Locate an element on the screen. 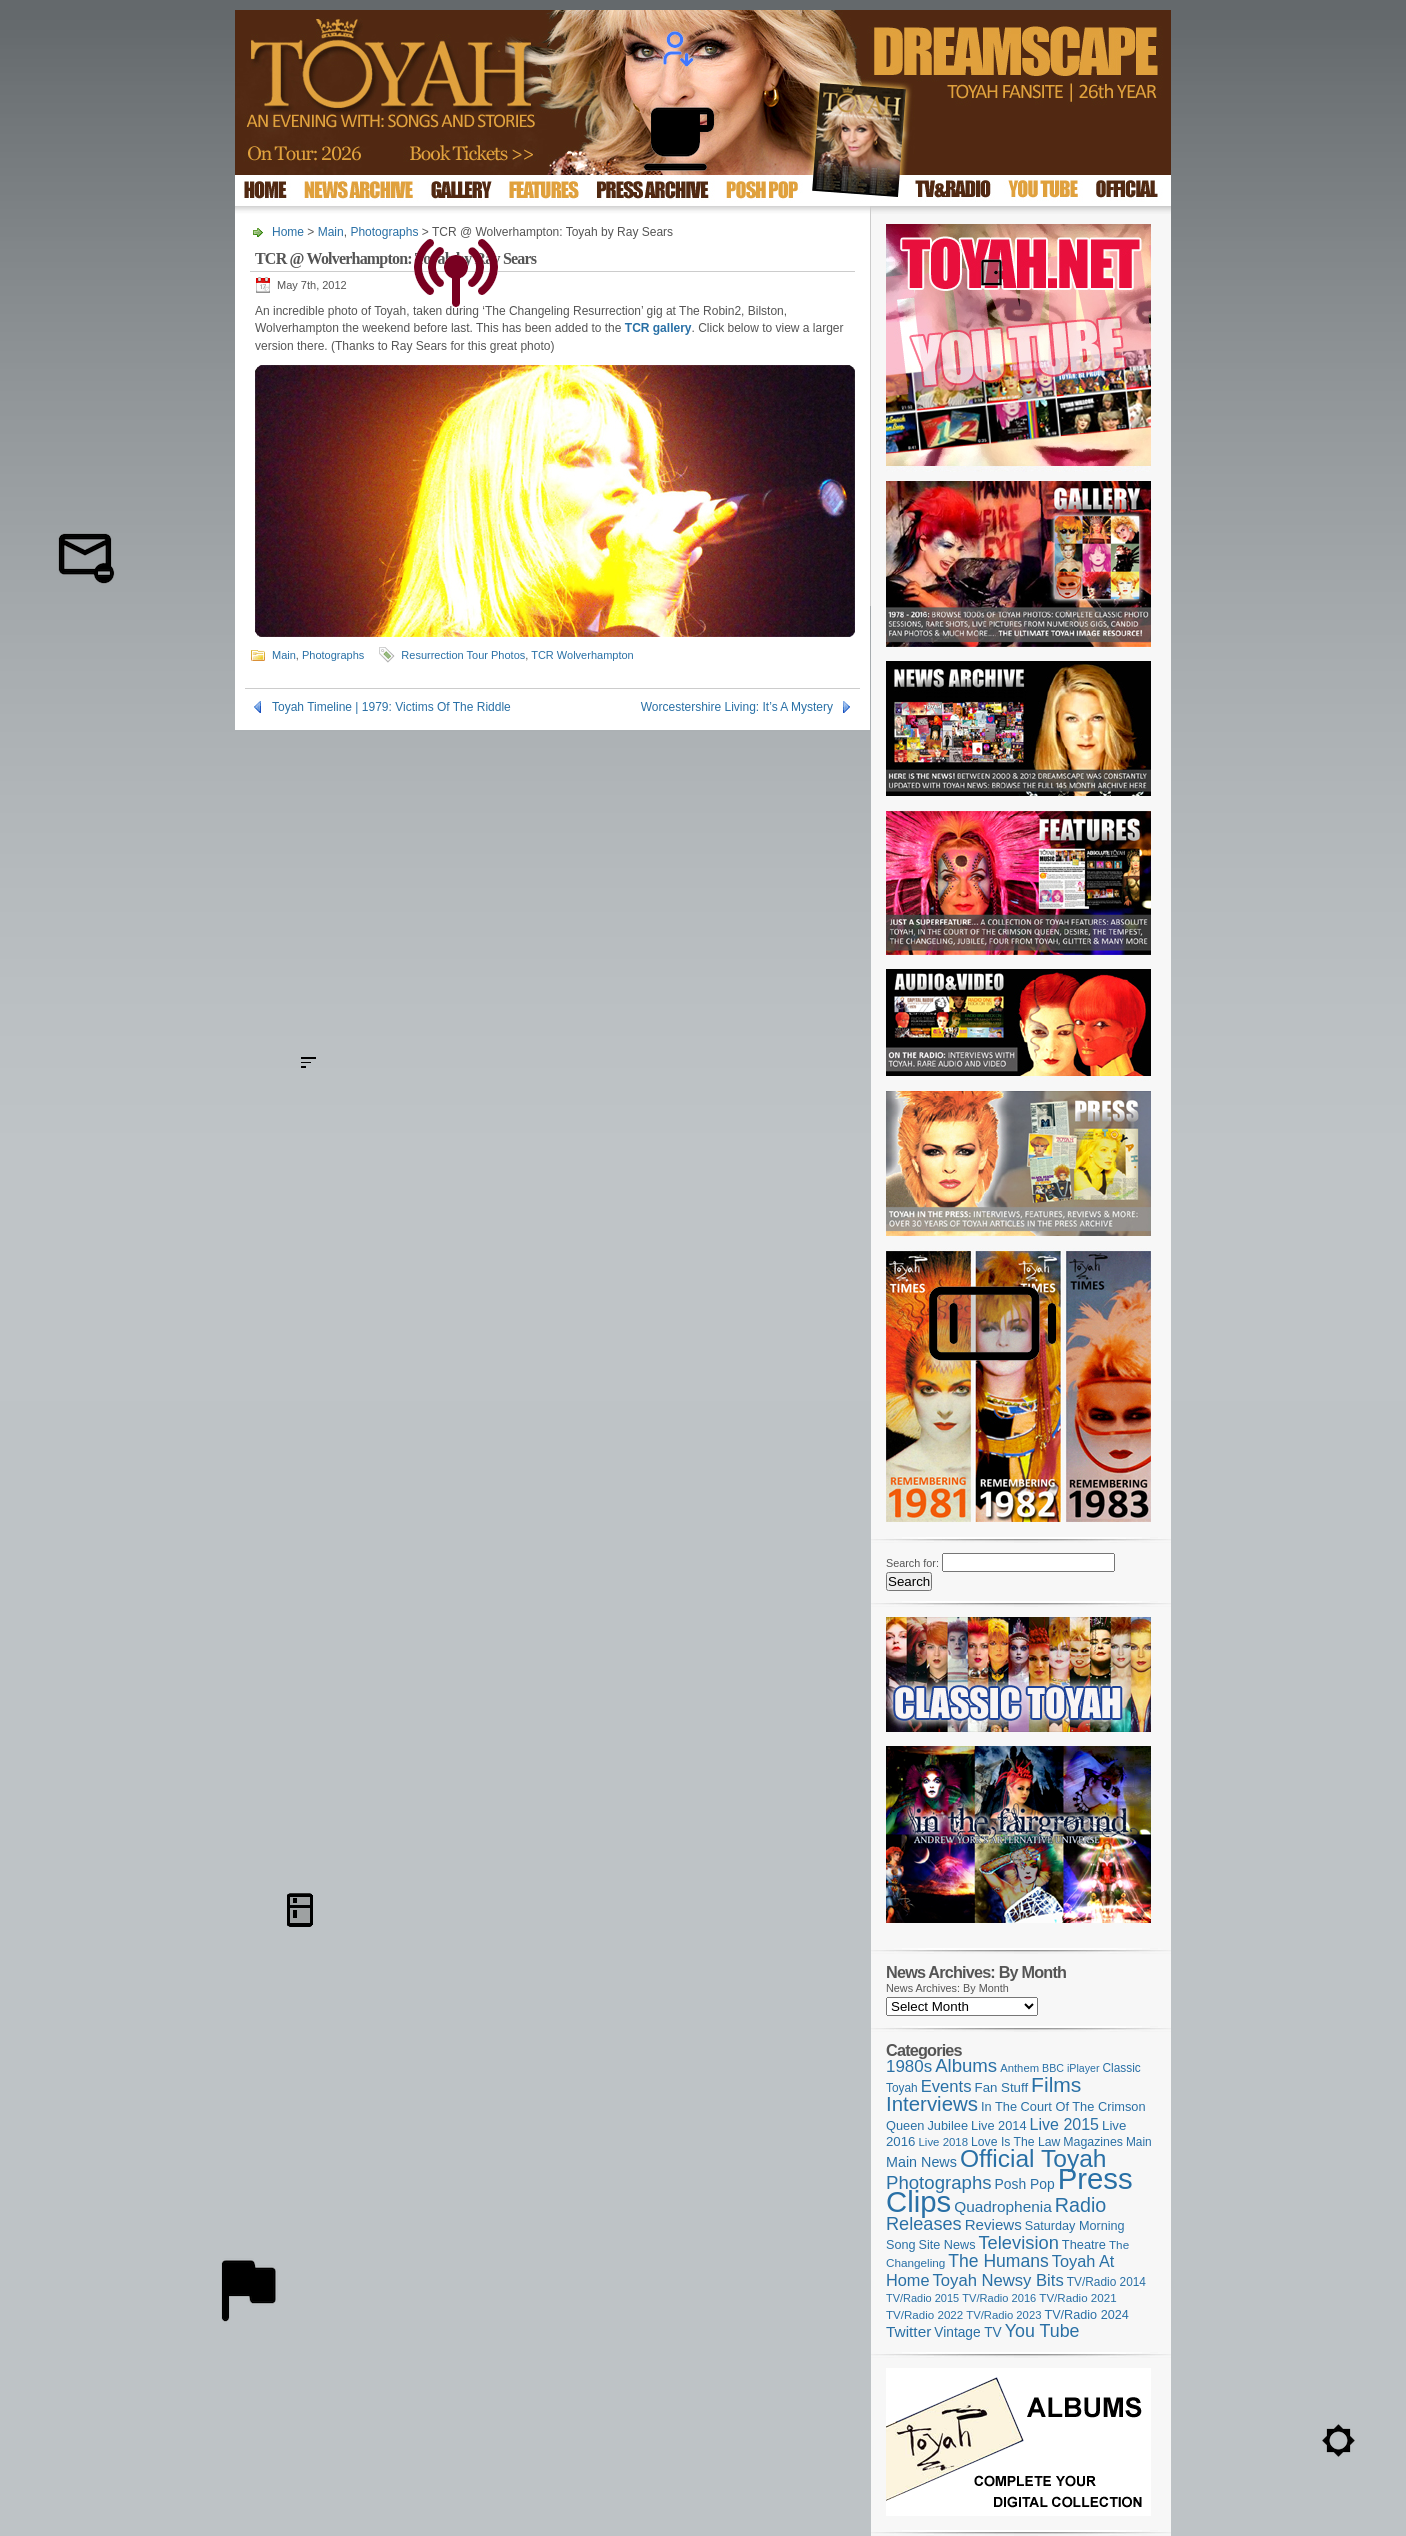 This screenshot has height=2536, width=1406. indicates low battery level is located at coordinates (990, 1323).